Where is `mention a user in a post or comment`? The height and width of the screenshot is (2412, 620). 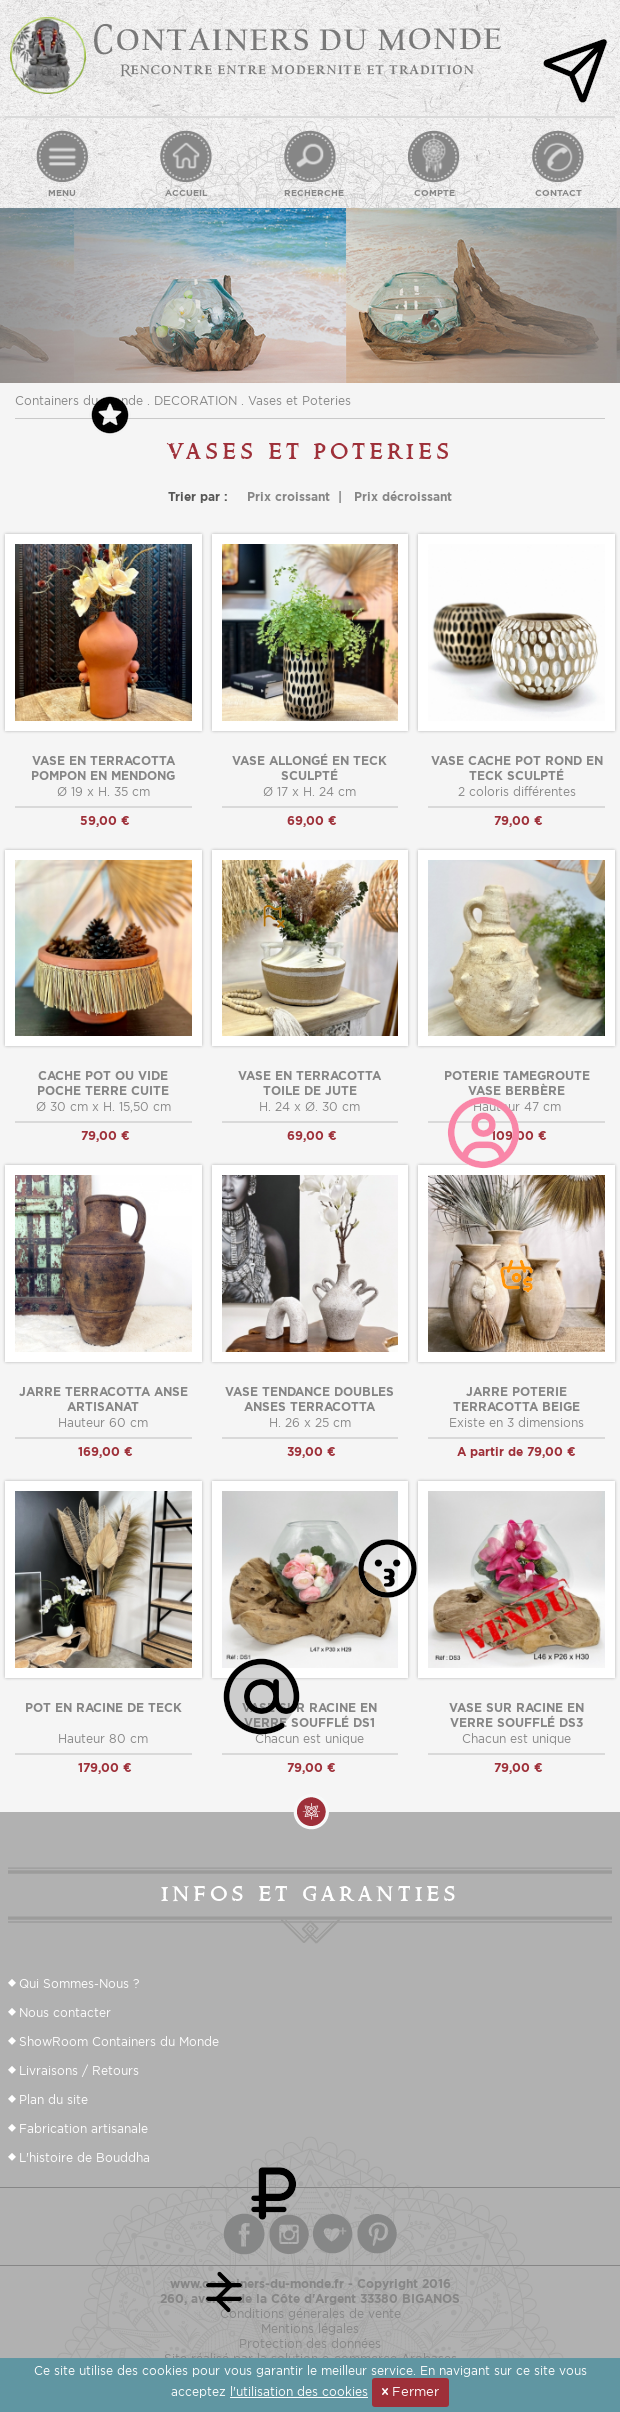 mention a user in a post or comment is located at coordinates (261, 1696).